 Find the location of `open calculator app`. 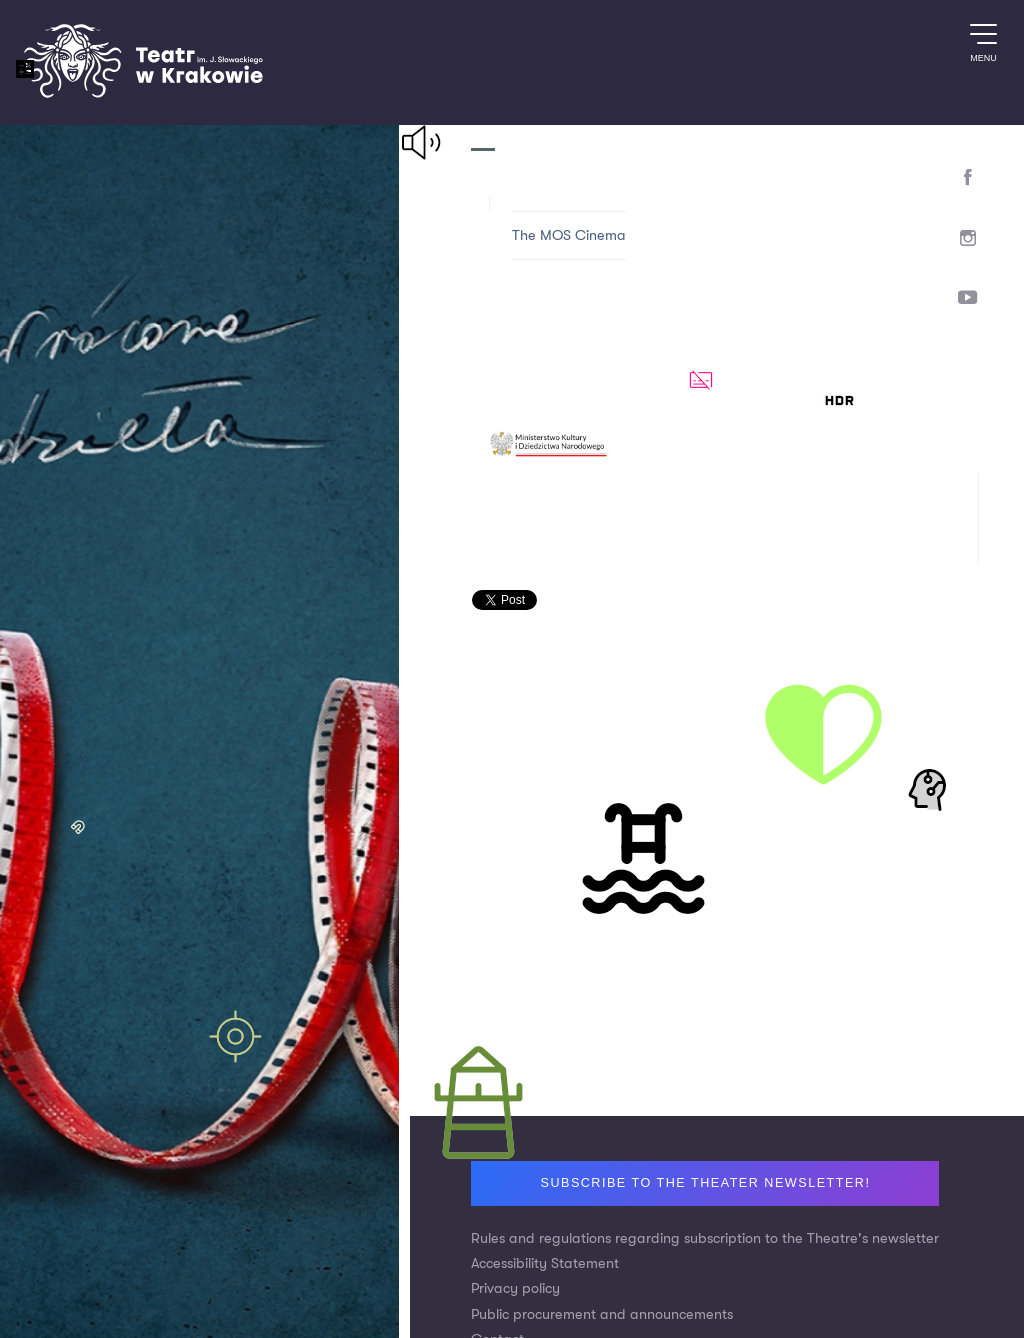

open calculator app is located at coordinates (25, 69).